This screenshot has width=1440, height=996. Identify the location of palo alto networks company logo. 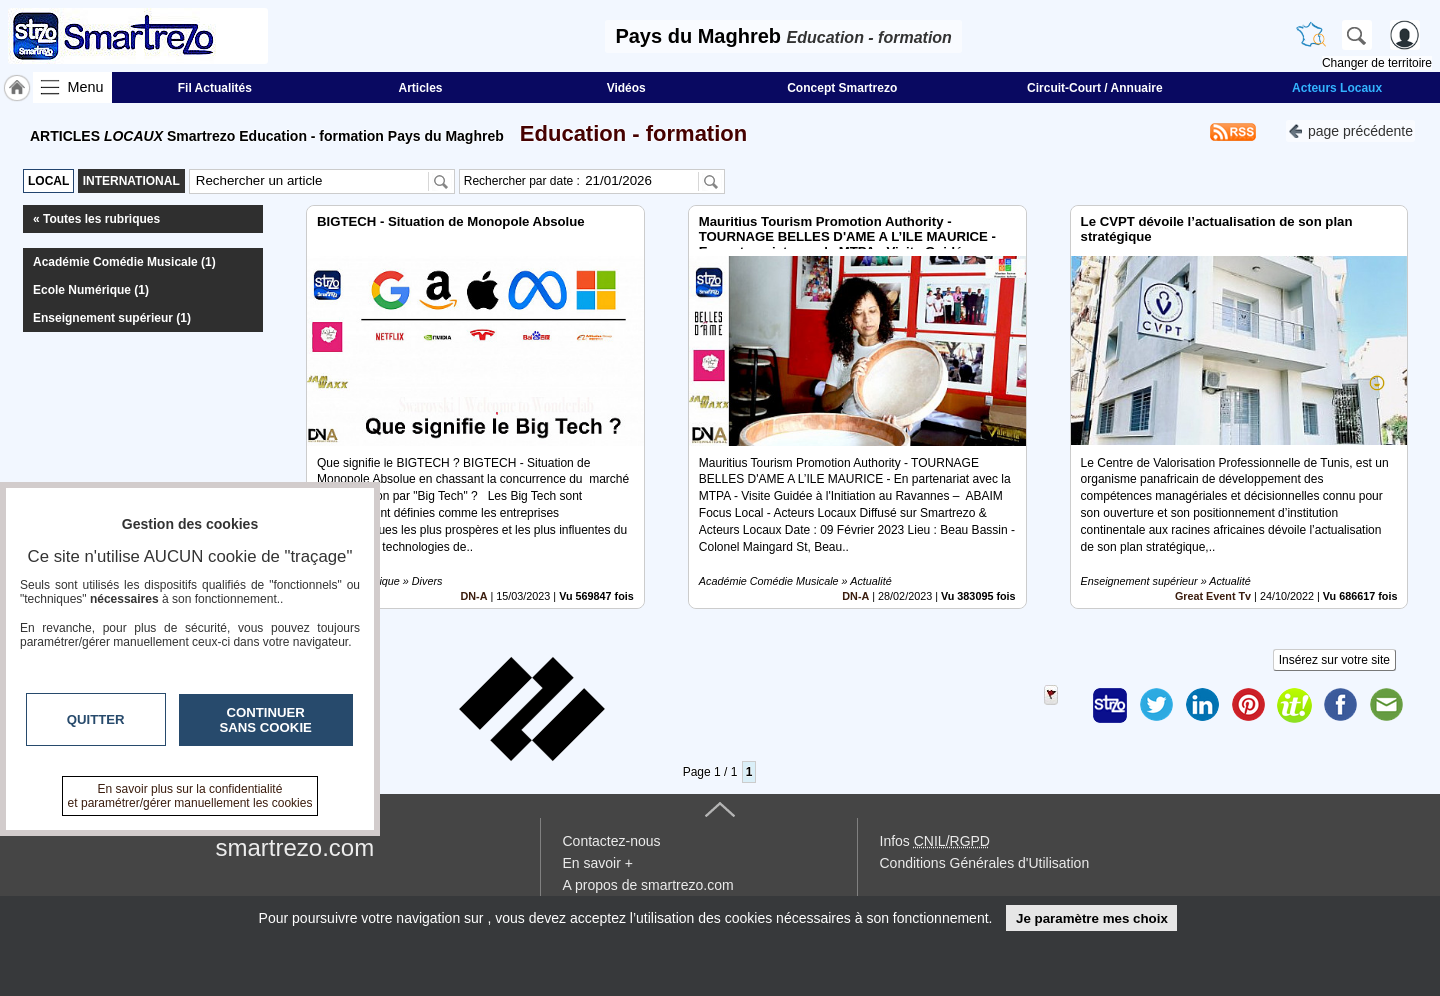
(532, 709).